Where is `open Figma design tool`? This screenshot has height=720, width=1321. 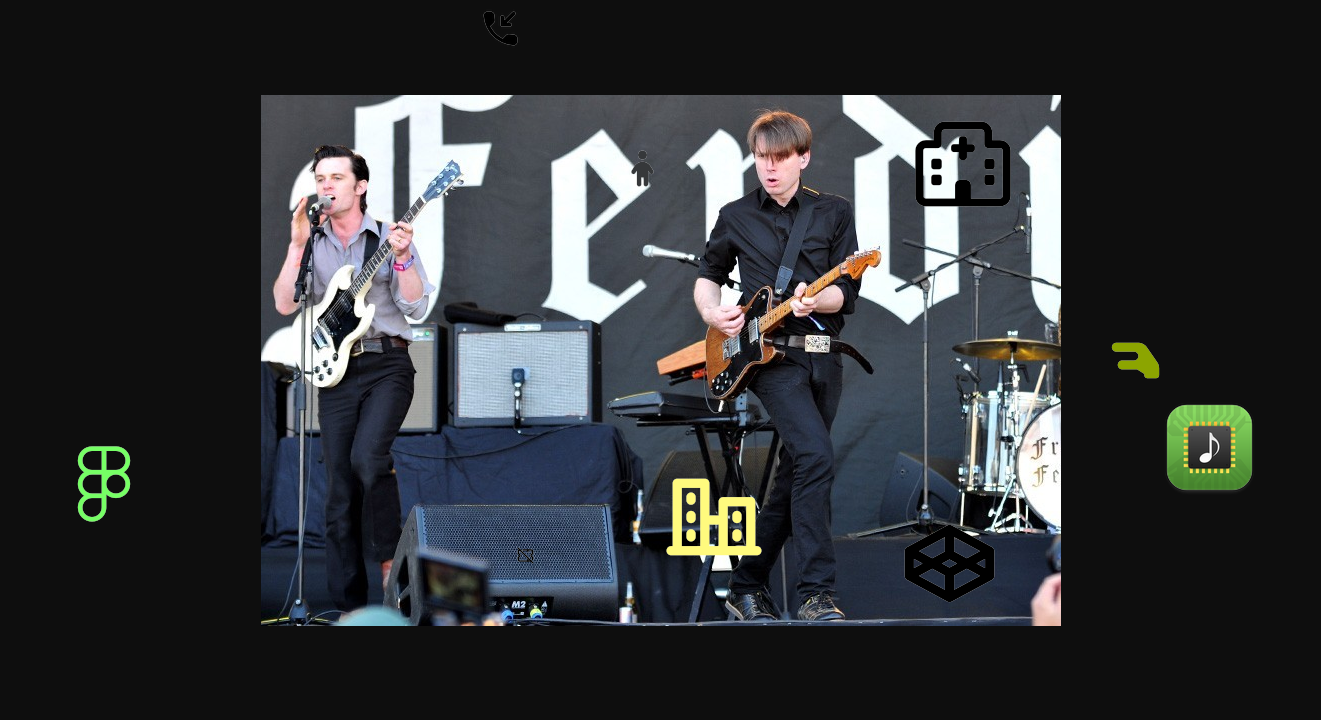
open Figma design tool is located at coordinates (104, 484).